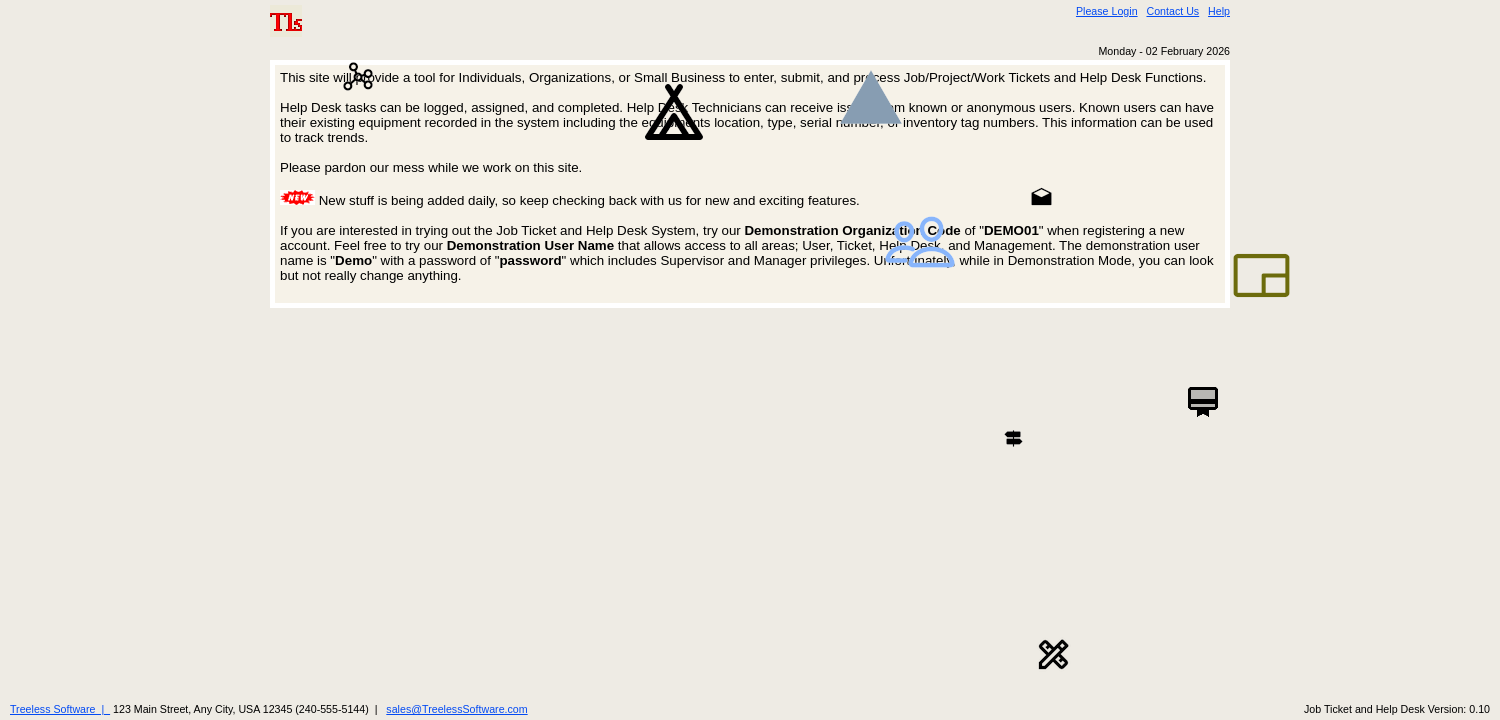 This screenshot has height=720, width=1500. What do you see at coordinates (1013, 438) in the screenshot?
I see `view directions or navigation options` at bounding box center [1013, 438].